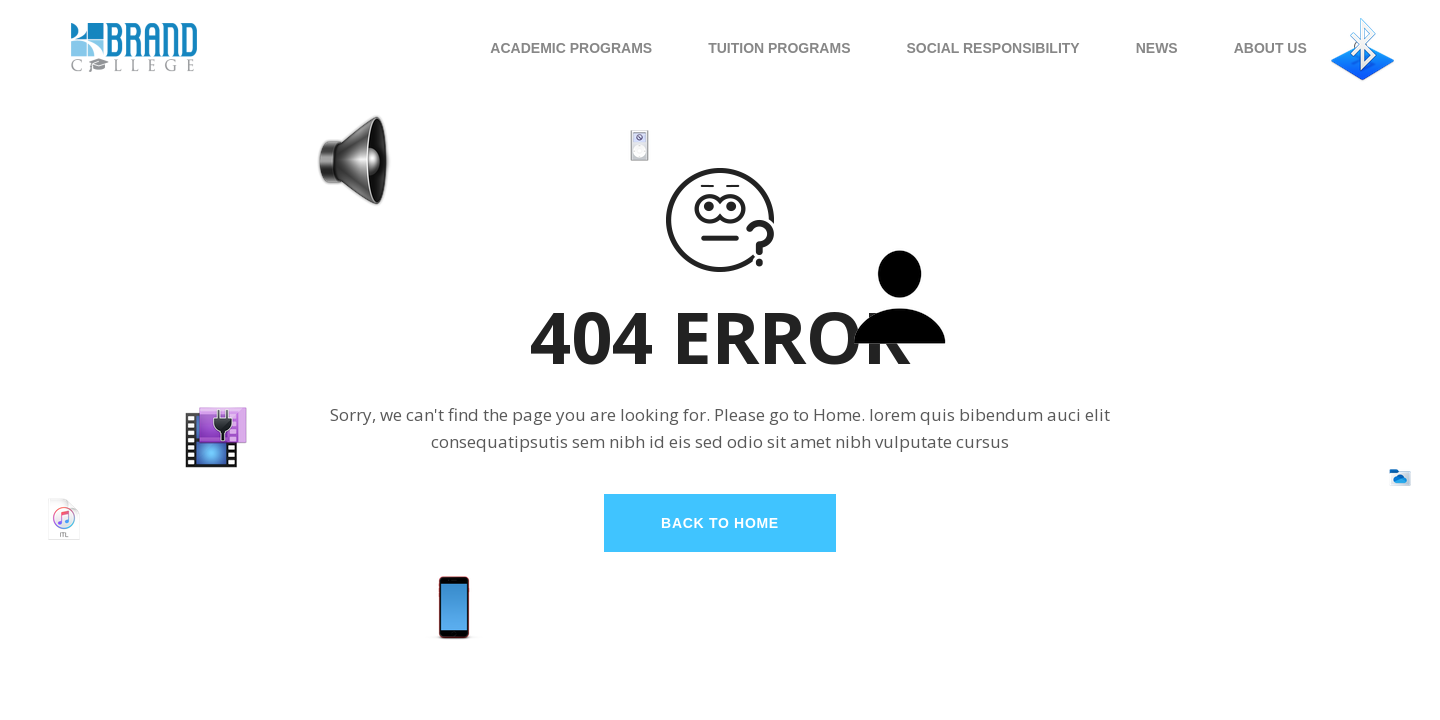 Image resolution: width=1440 pixels, height=720 pixels. What do you see at coordinates (64, 520) in the screenshot?
I see `iTunes library database file` at bounding box center [64, 520].